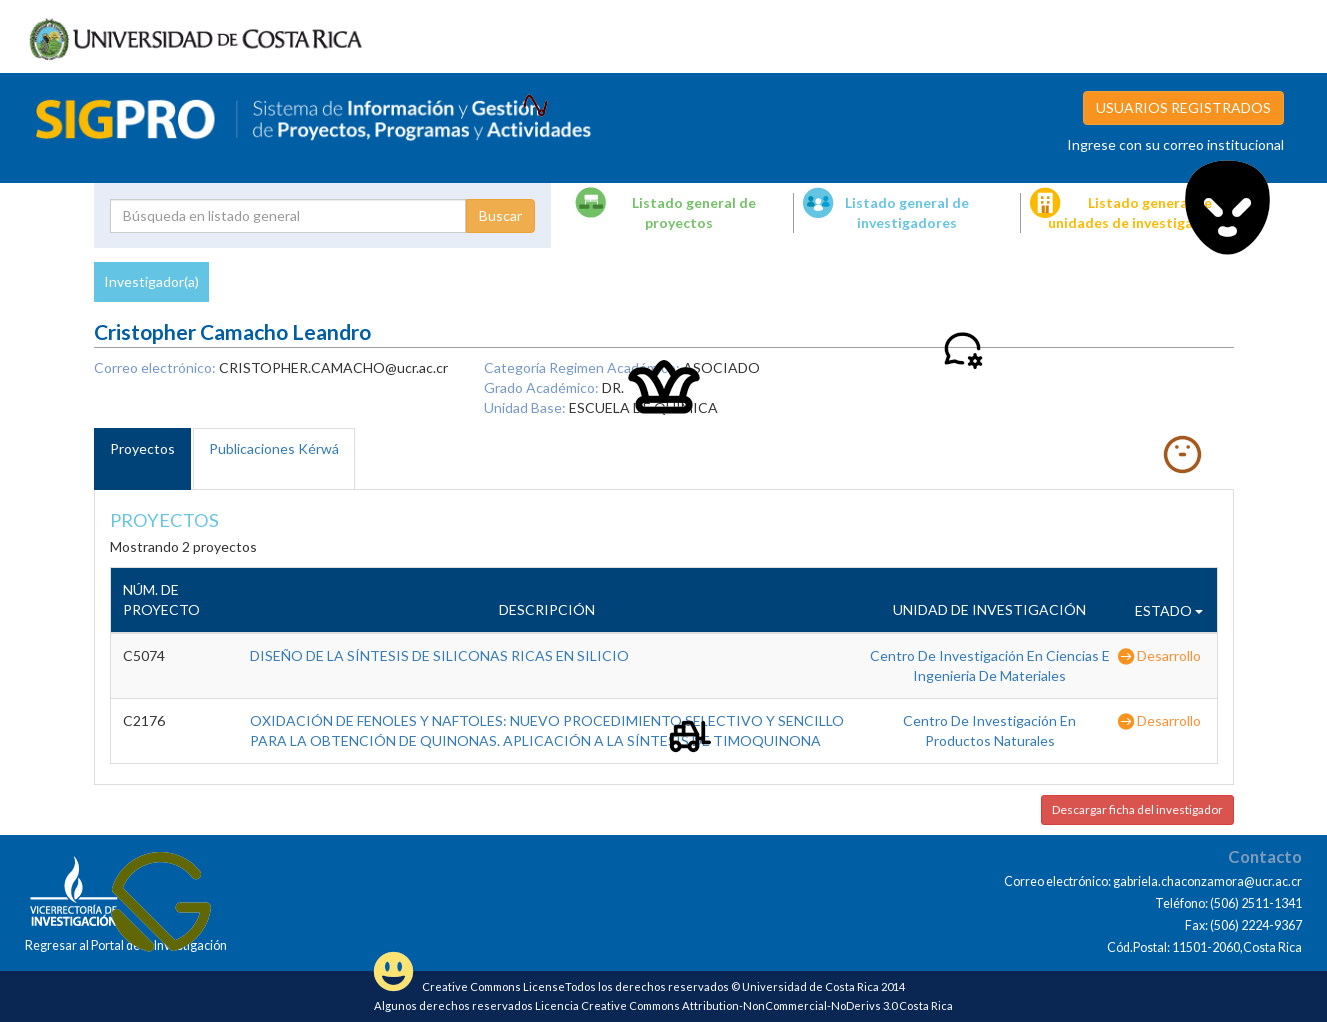  What do you see at coordinates (1182, 454) in the screenshot?
I see `indicates looking up or searching for information` at bounding box center [1182, 454].